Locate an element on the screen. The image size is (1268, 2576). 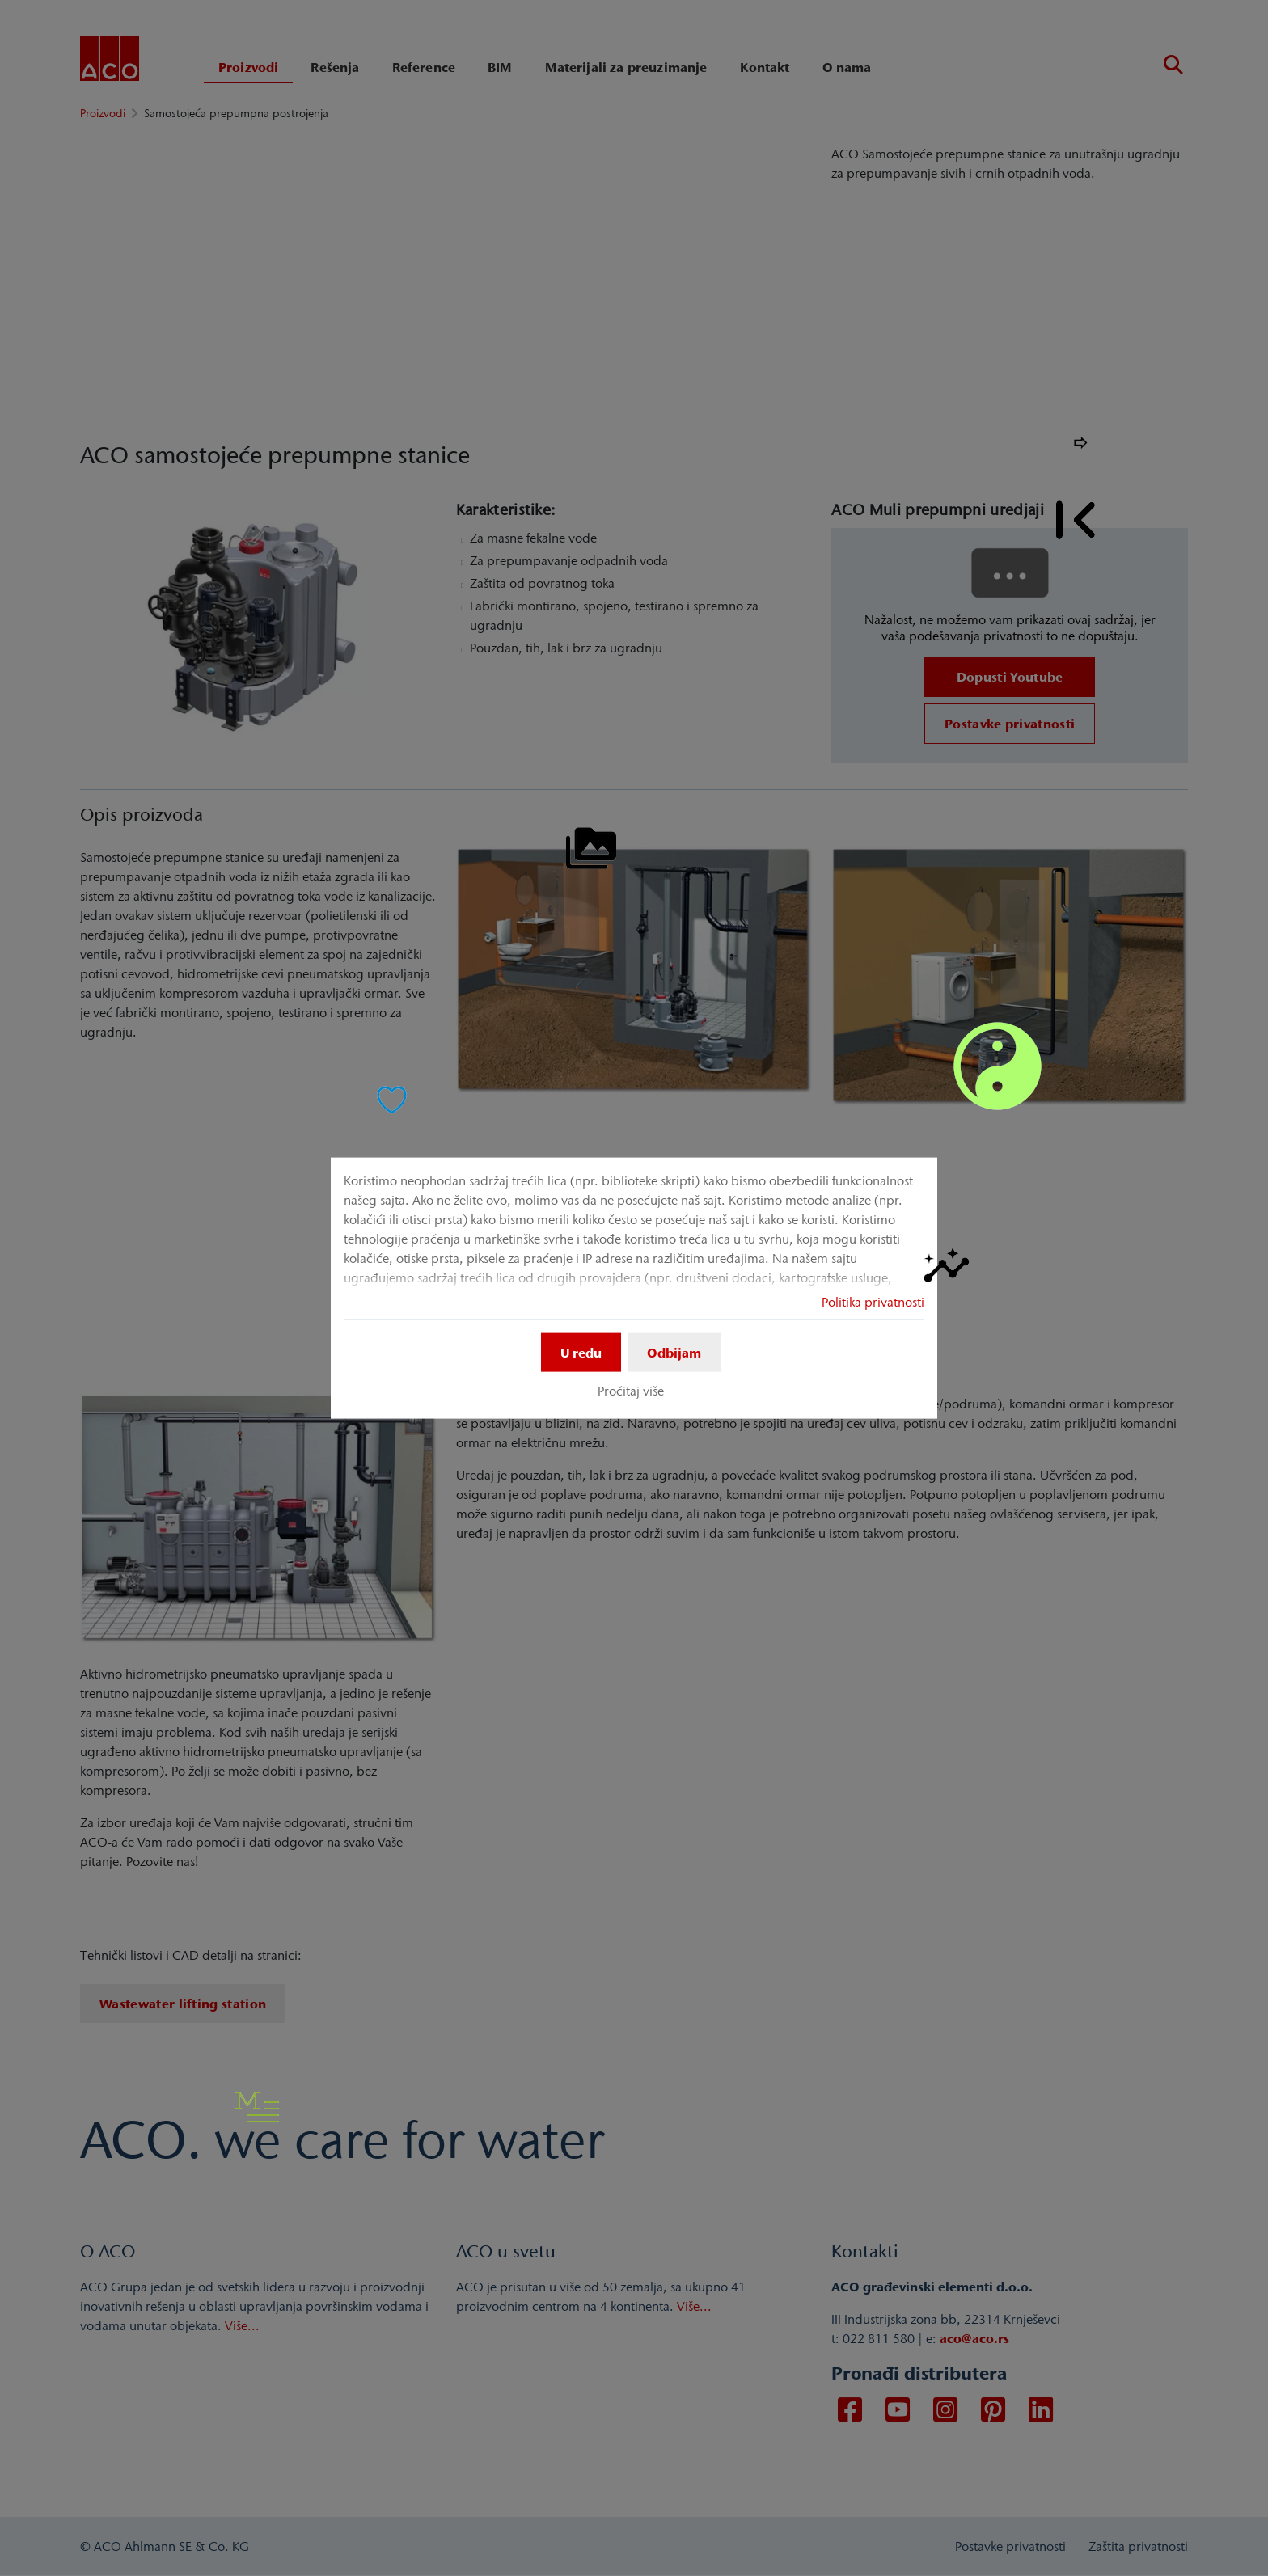
forward an email or message is located at coordinates (1080, 442).